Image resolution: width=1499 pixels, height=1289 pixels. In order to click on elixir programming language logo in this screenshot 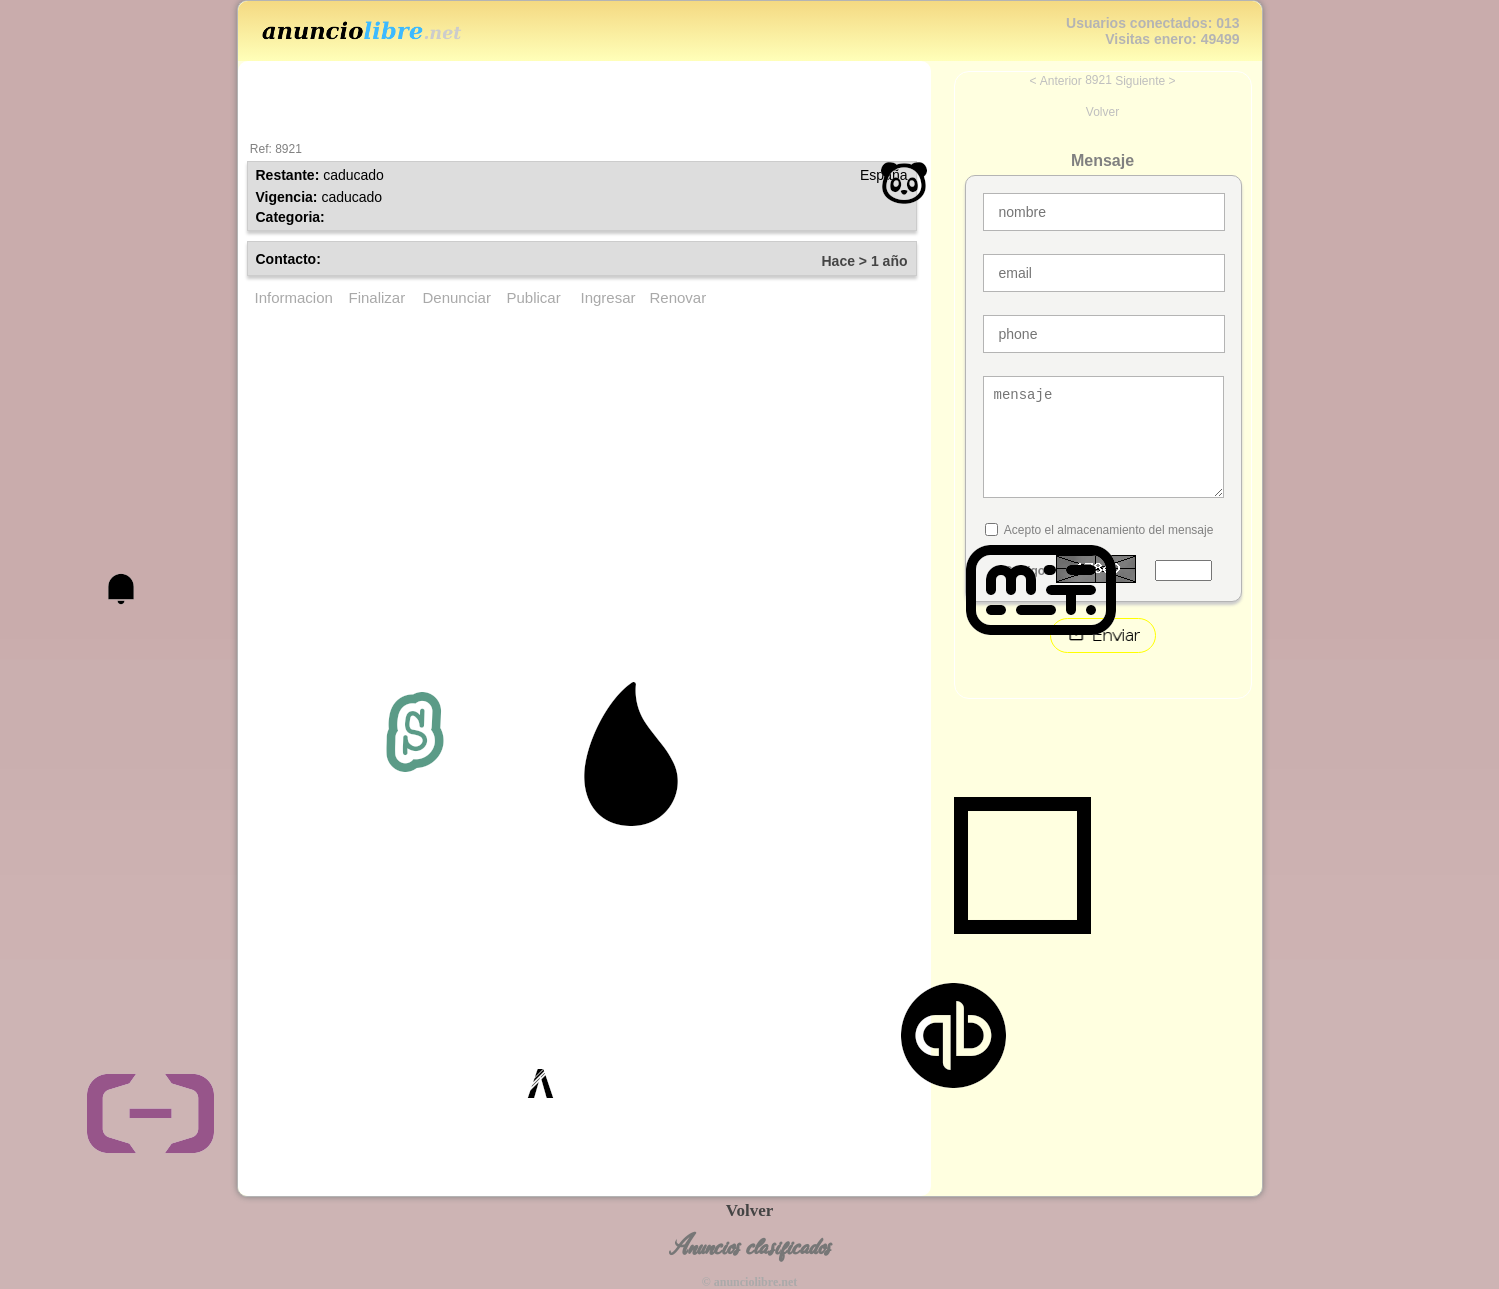, I will do `click(631, 754)`.